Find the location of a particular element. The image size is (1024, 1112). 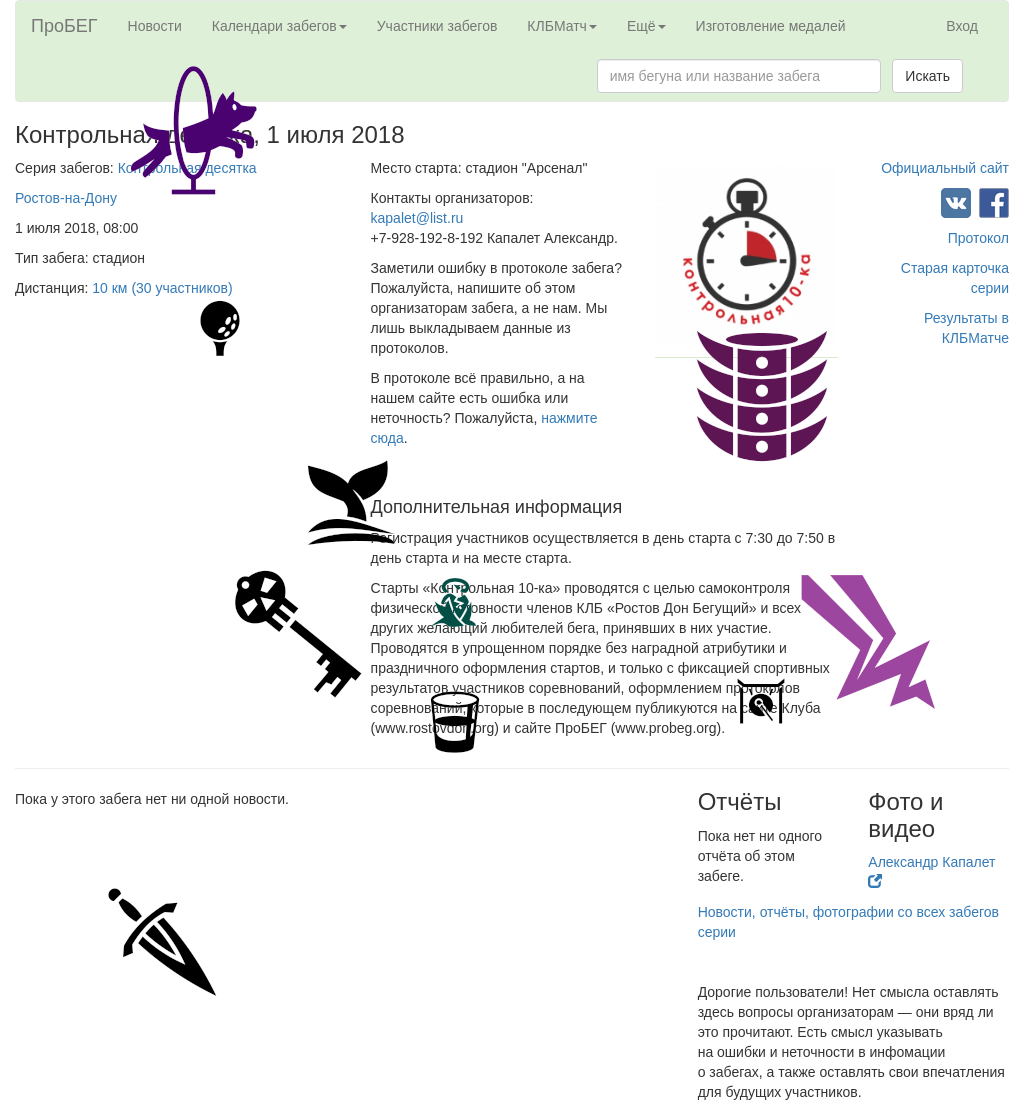

server or database storage indicator is located at coordinates (762, 396).